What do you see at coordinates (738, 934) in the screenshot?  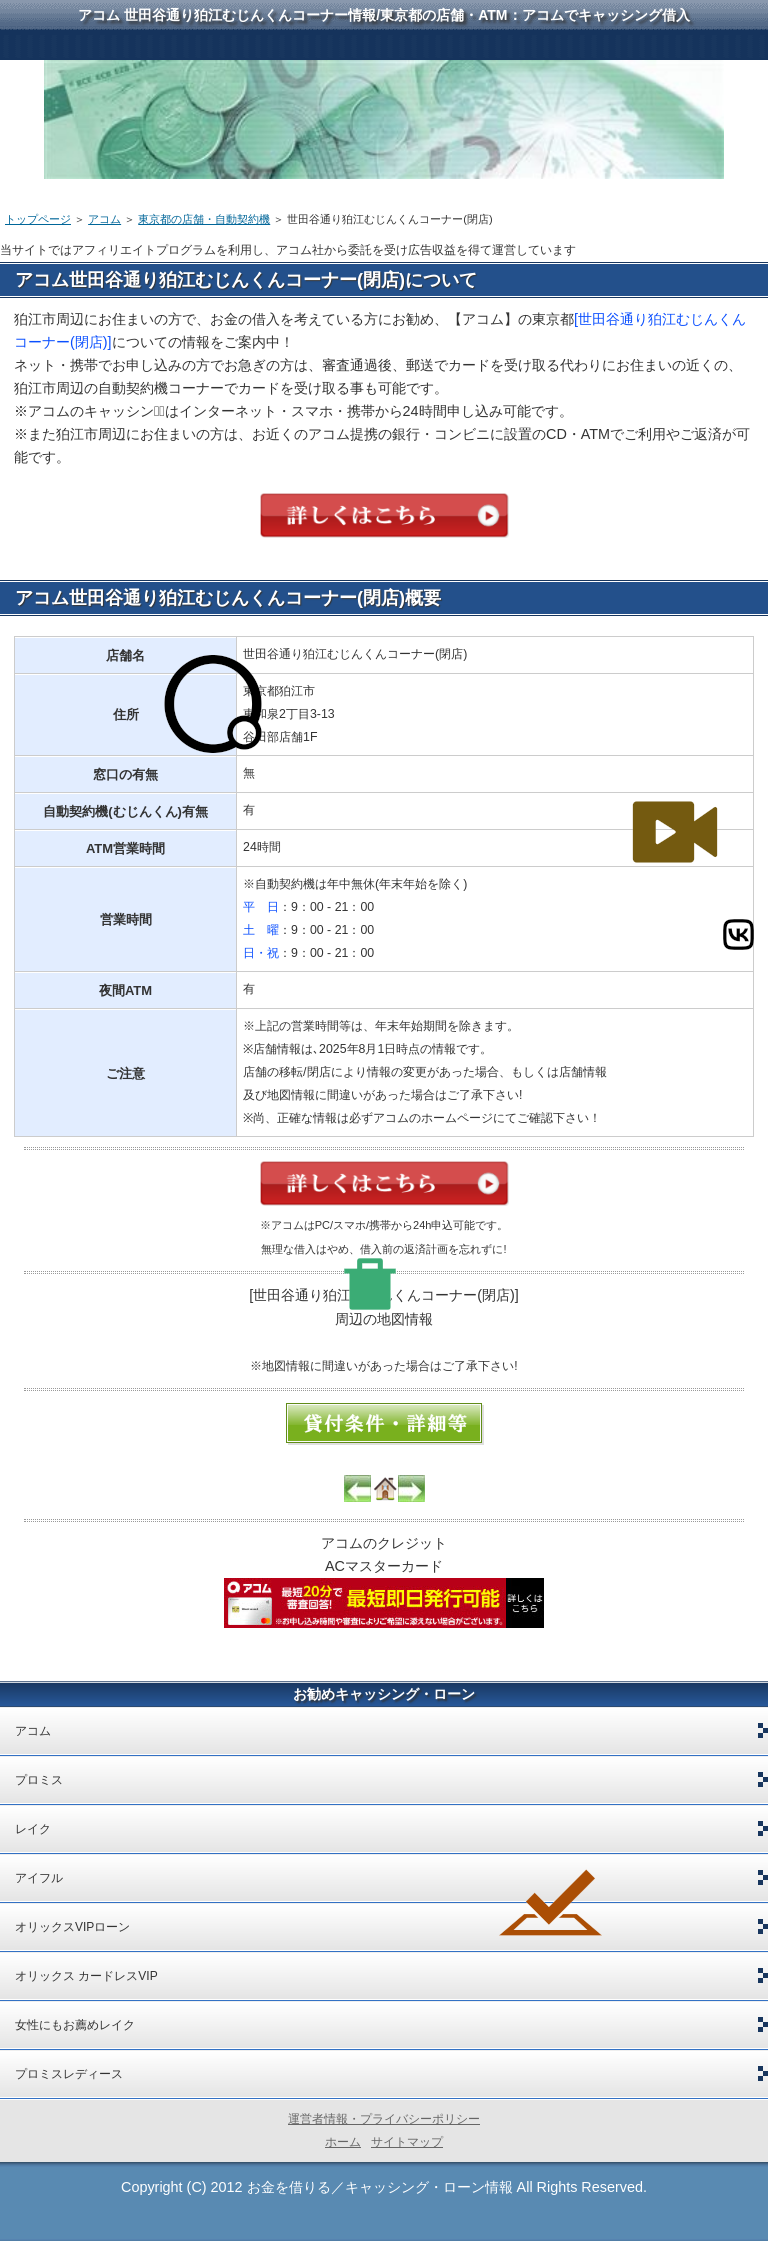 I see `open VKontakte app` at bounding box center [738, 934].